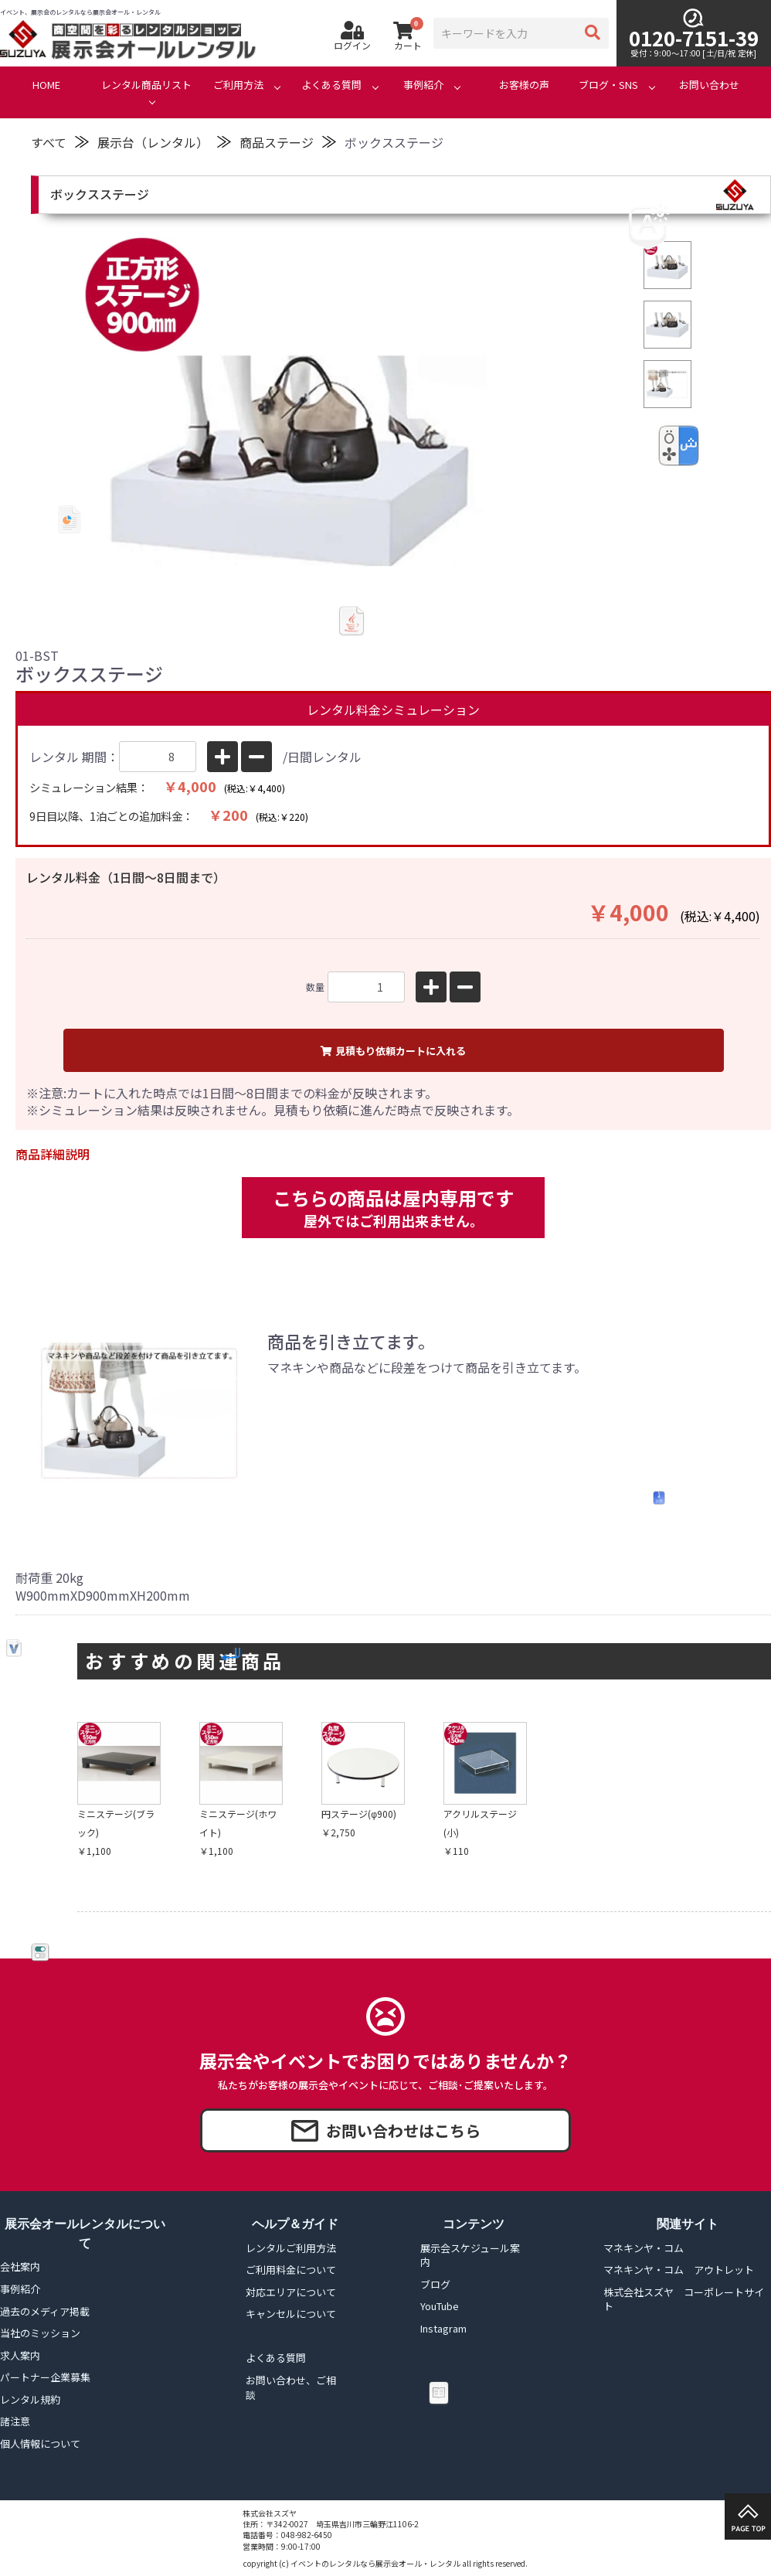 The image size is (771, 2576). I want to click on reply to all recipients of an email, so click(230, 1653).